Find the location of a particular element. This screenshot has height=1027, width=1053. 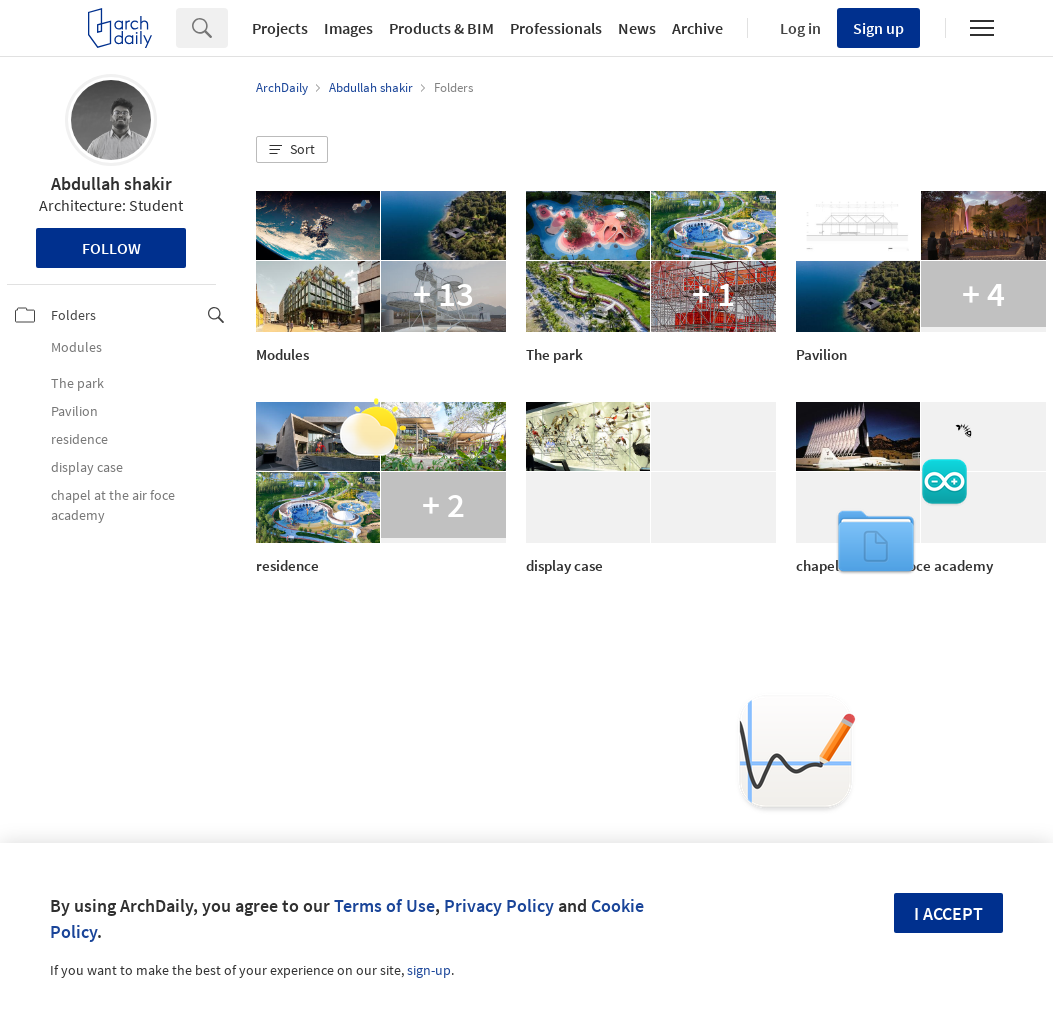

open your documents folder is located at coordinates (876, 541).